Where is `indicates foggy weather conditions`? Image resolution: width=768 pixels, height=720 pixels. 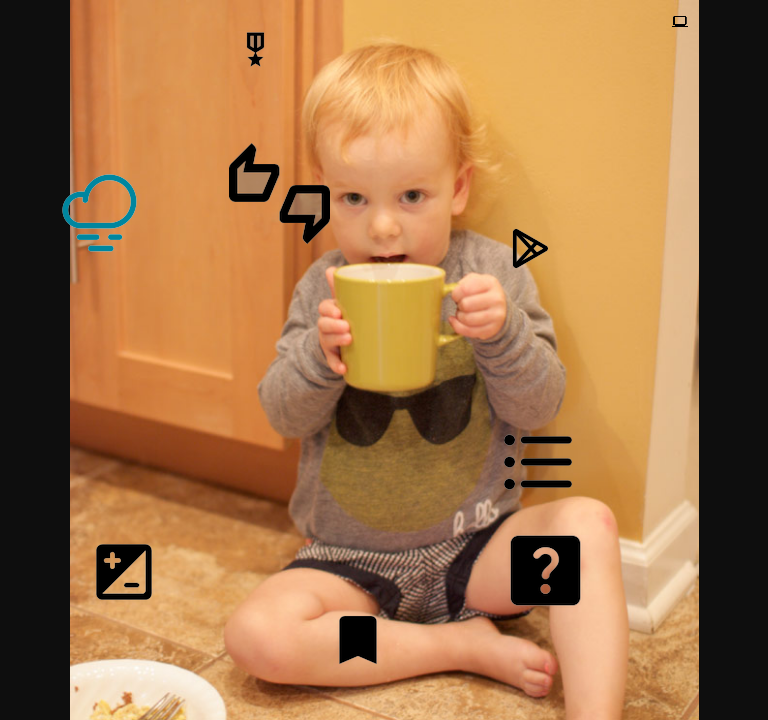 indicates foggy weather conditions is located at coordinates (99, 211).